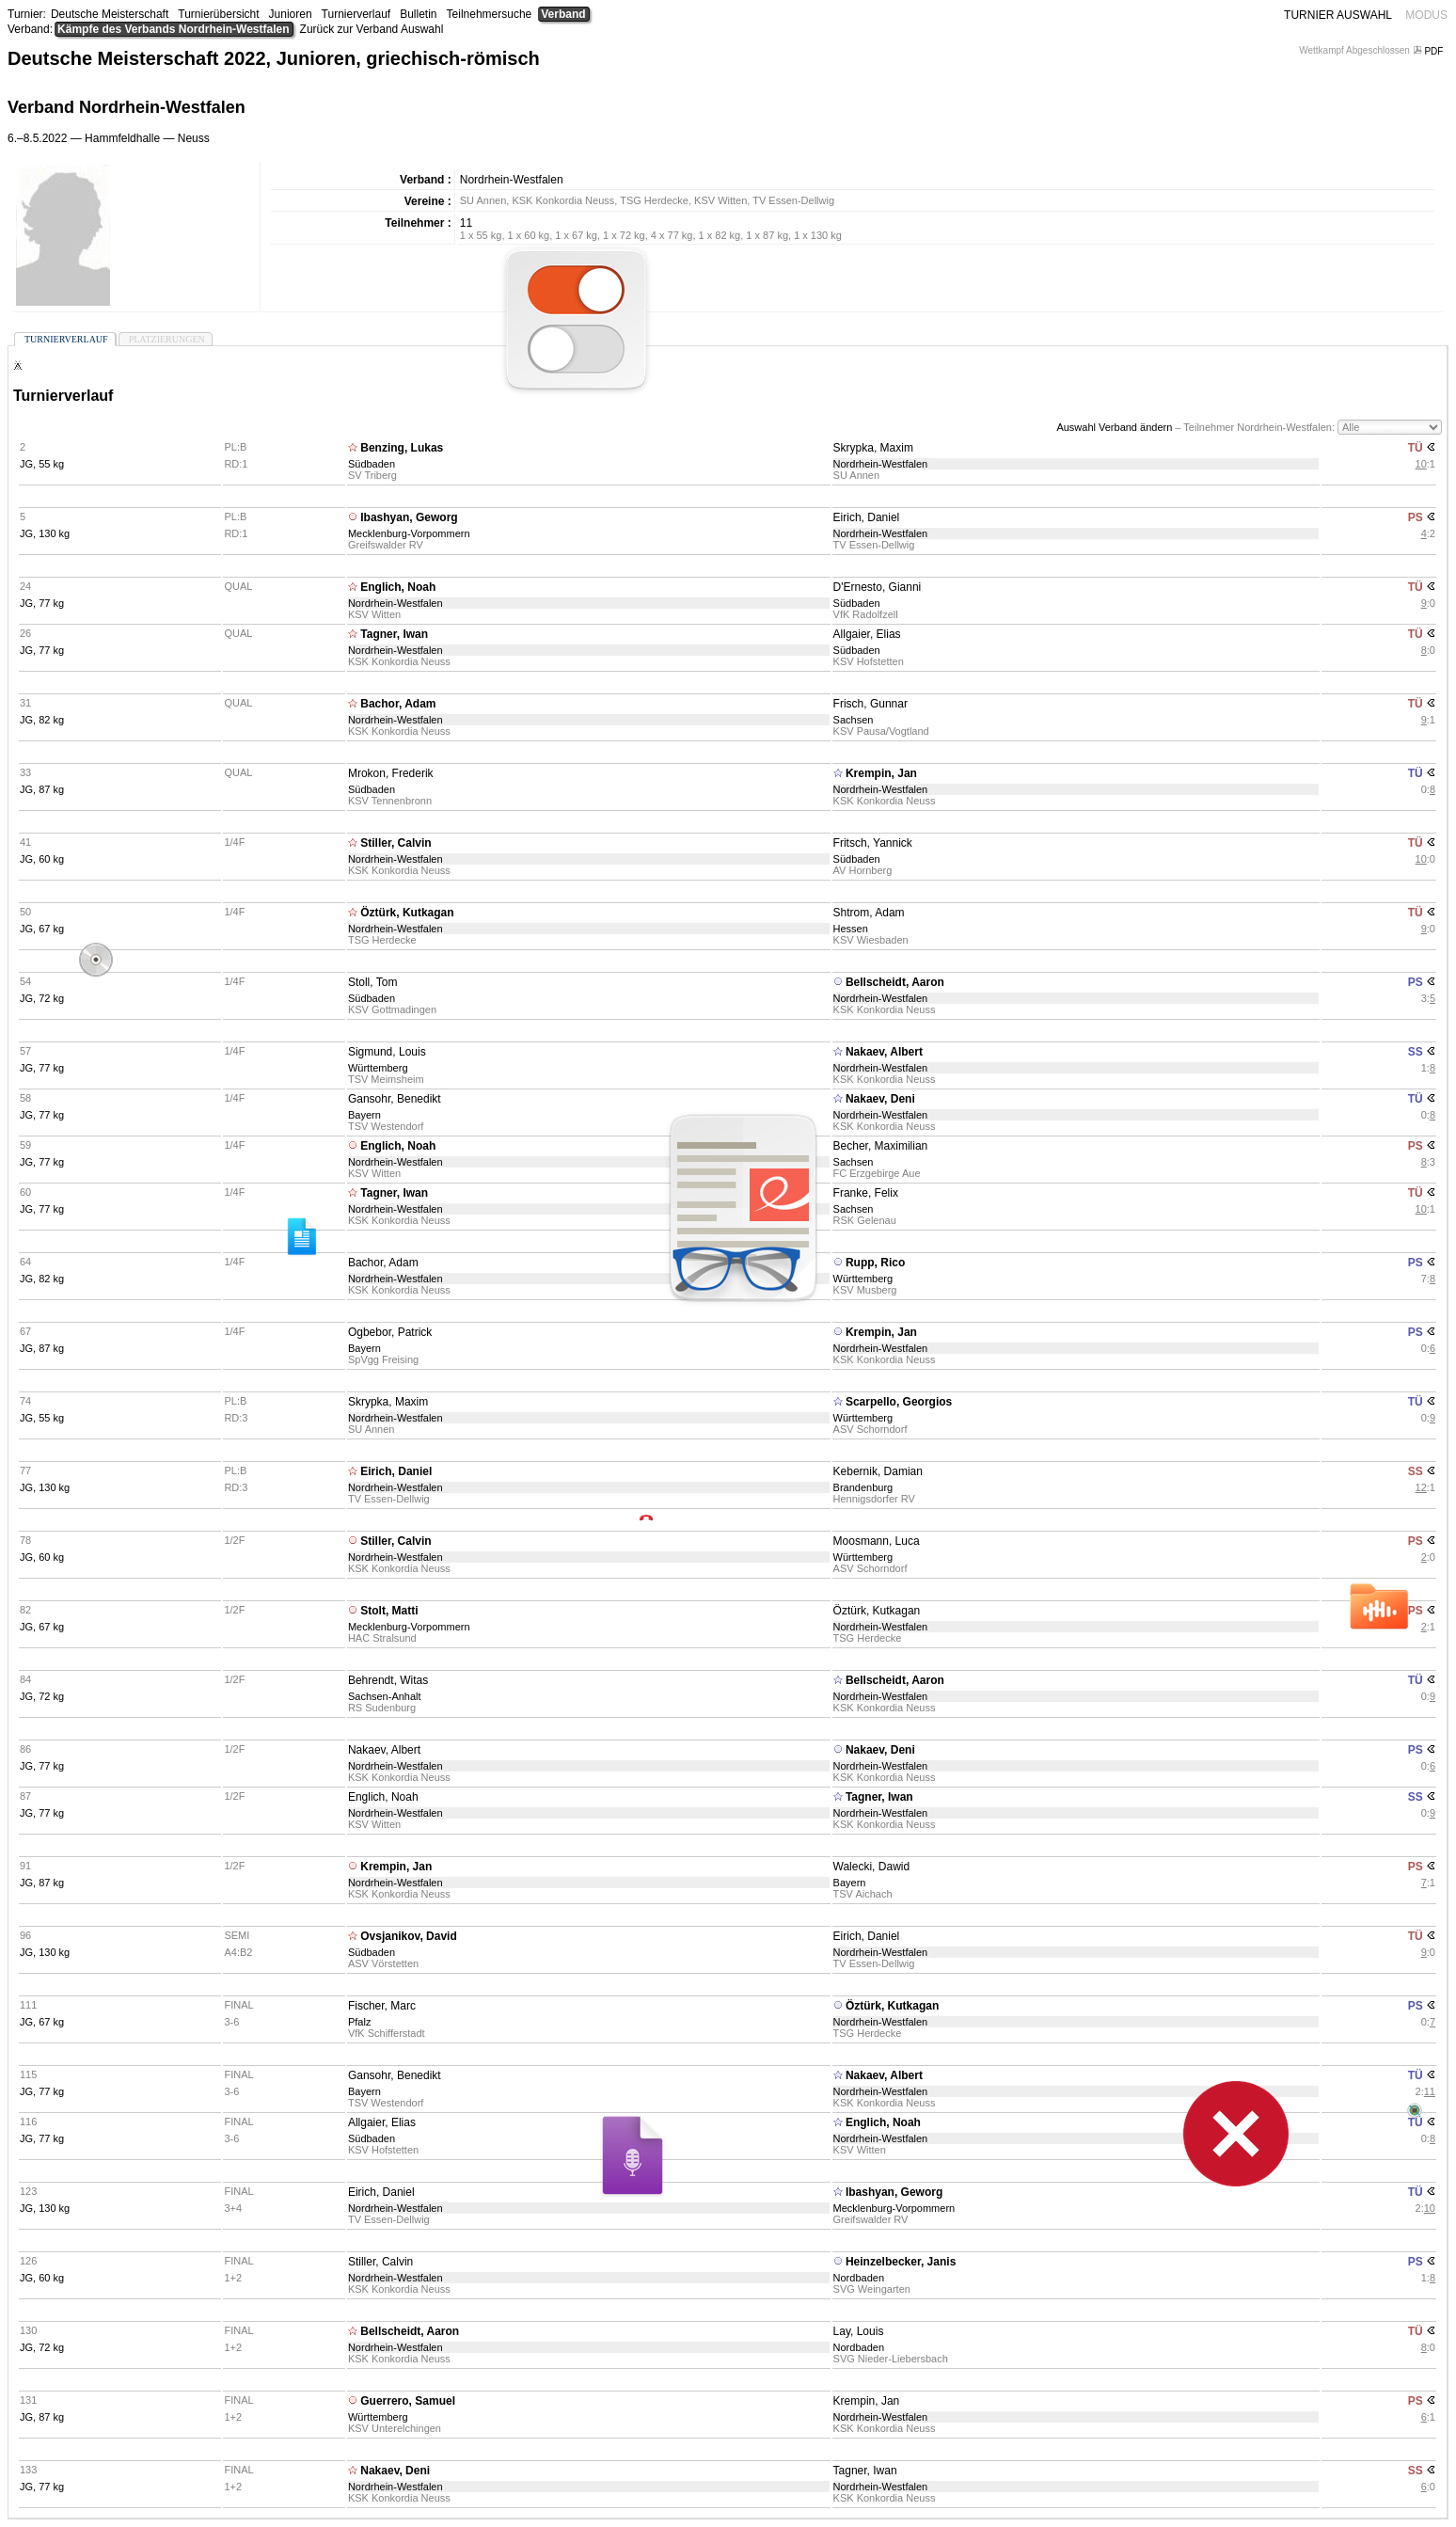 This screenshot has width=1456, height=2527. I want to click on open castbox podcast downloads folder, so click(1379, 1608).